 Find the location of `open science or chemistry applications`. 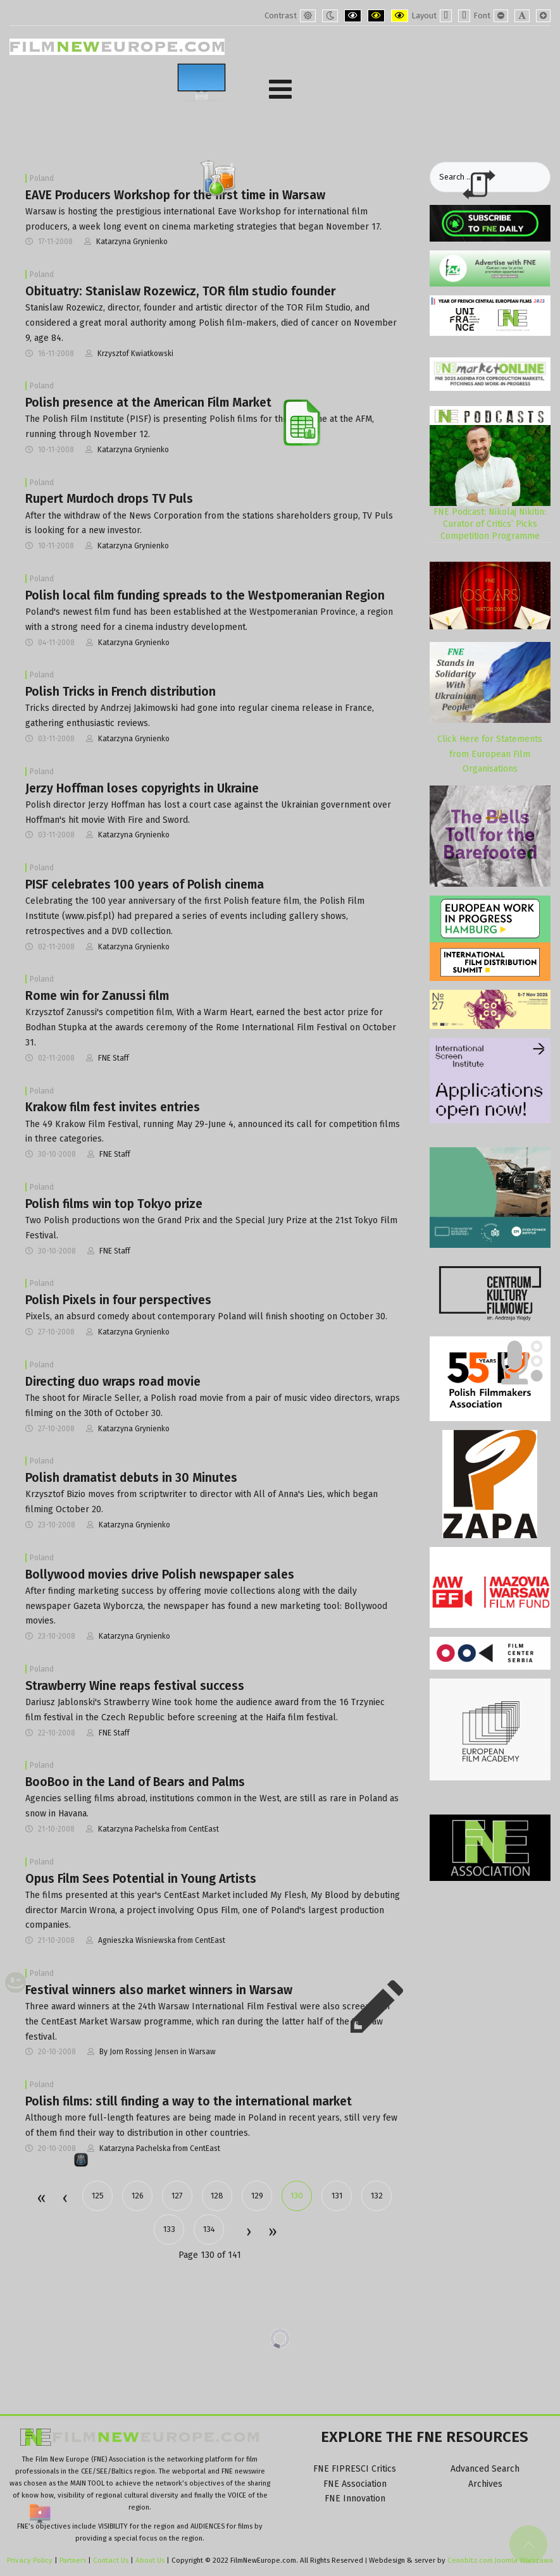

open science or chemistry applications is located at coordinates (218, 178).